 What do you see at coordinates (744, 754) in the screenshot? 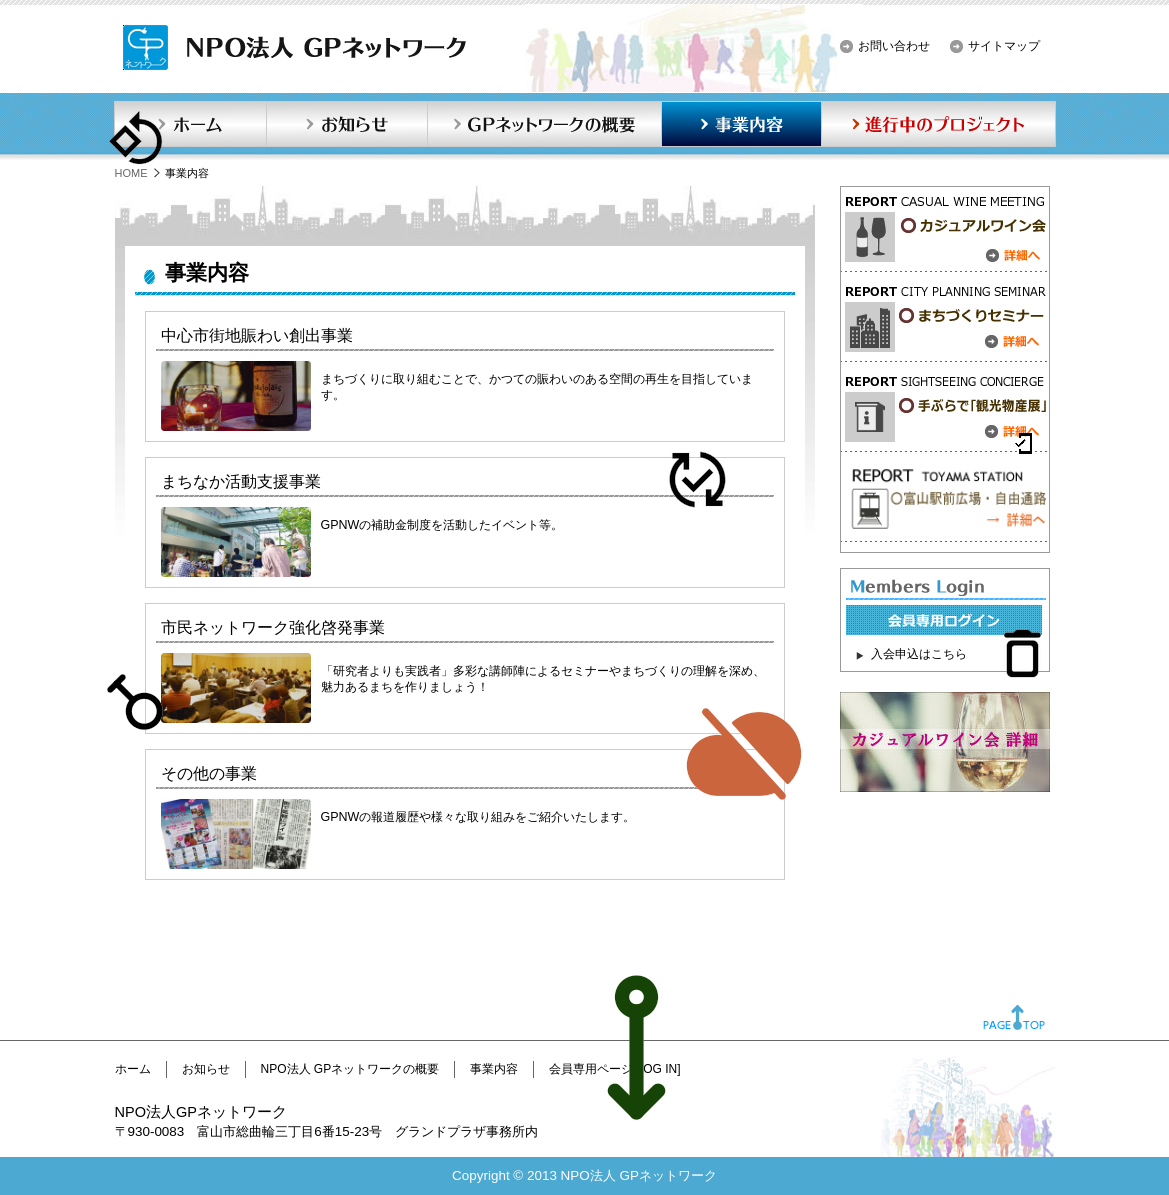
I see `indicates no cloud connection or offline status` at bounding box center [744, 754].